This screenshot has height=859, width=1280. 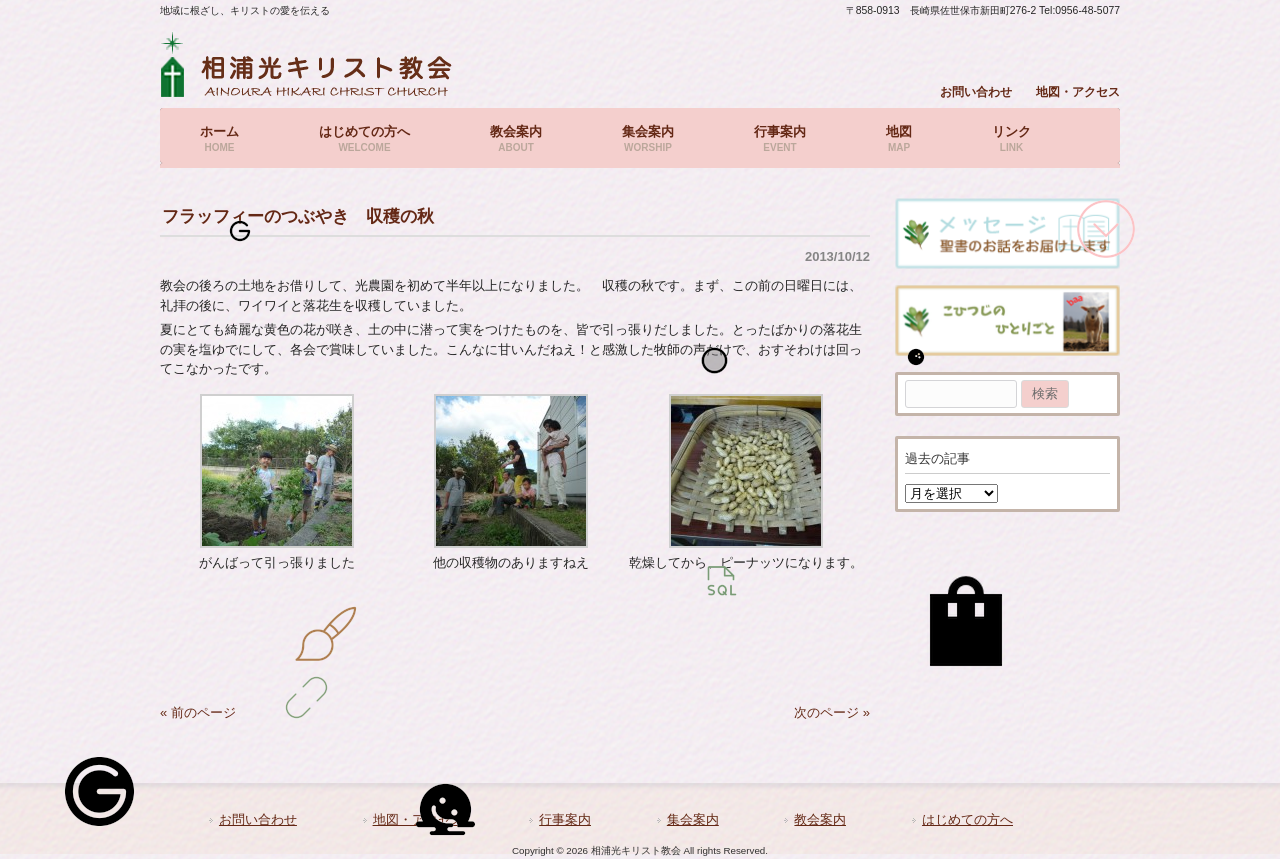 I want to click on indicates a filled or selected state, so click(x=714, y=360).